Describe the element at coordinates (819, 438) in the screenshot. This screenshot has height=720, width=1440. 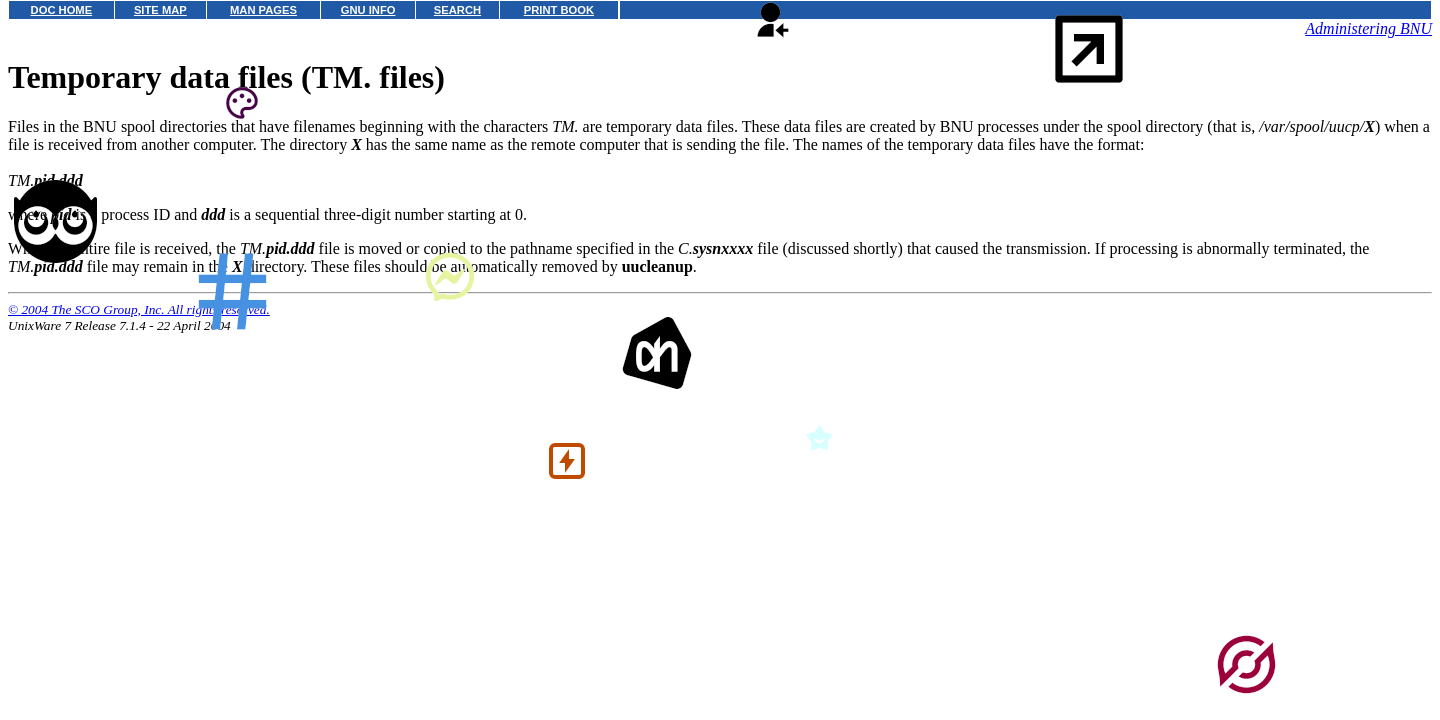
I see `indicates a favorite or starred item with positive feedback` at that location.